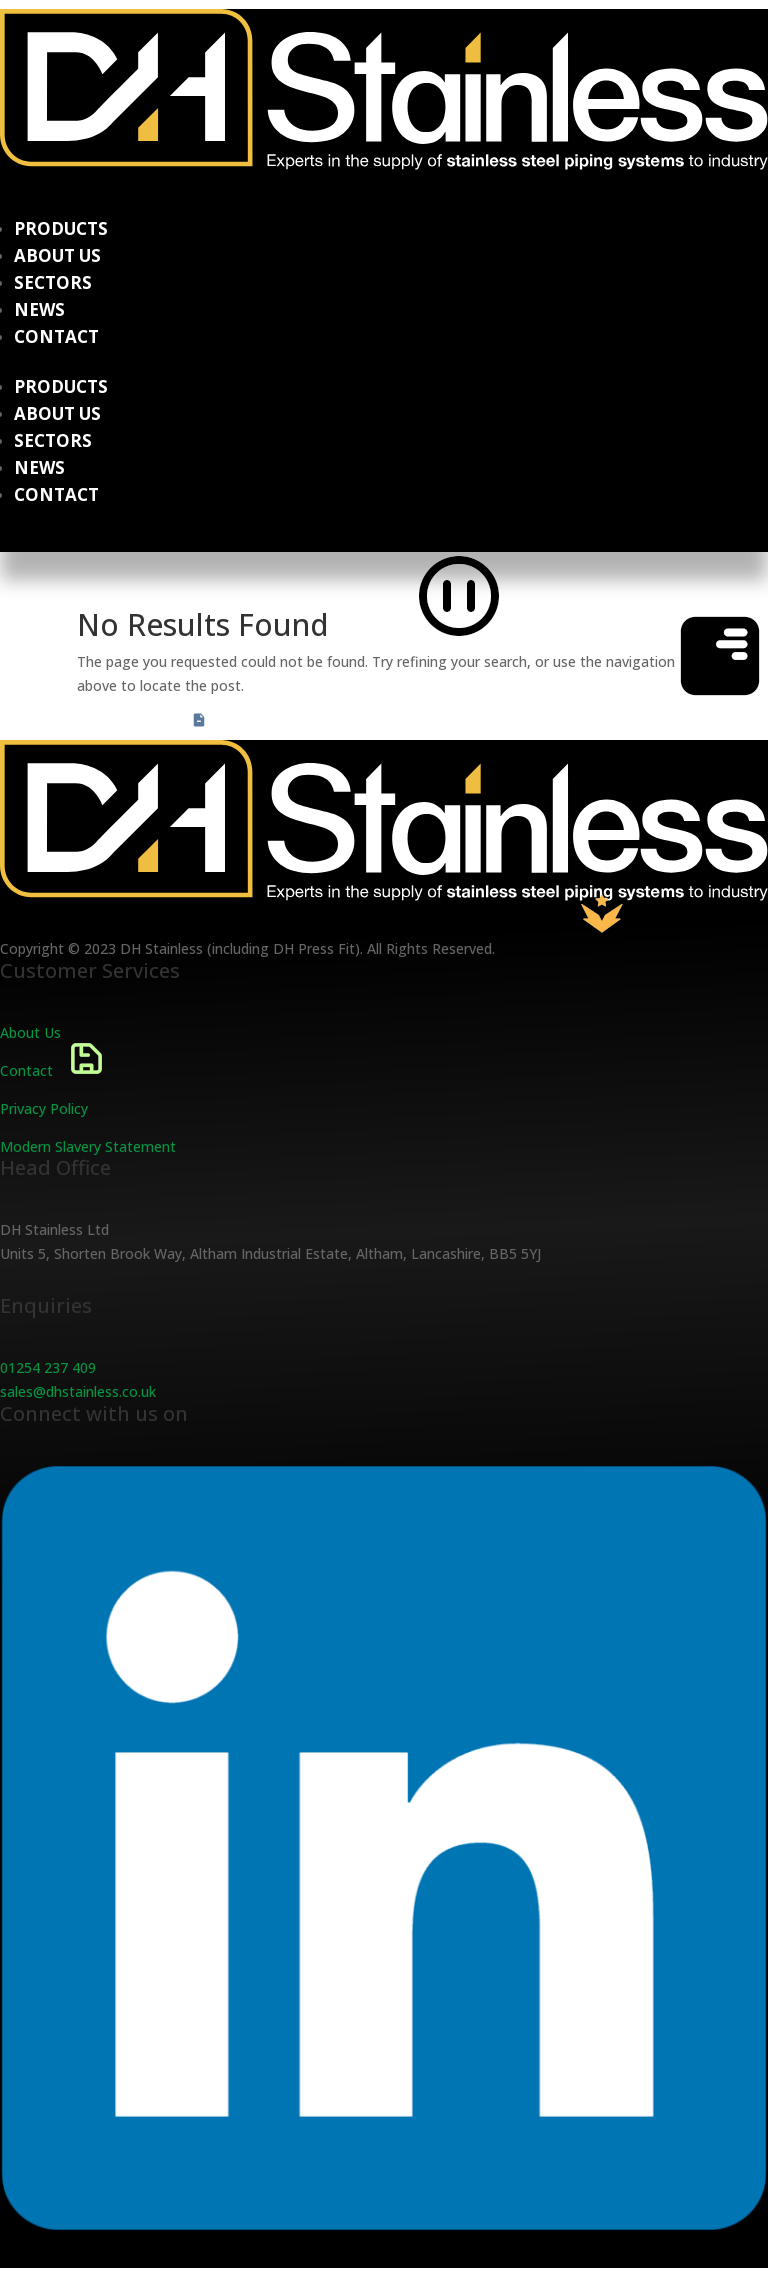 Image resolution: width=768 pixels, height=2292 pixels. What do you see at coordinates (459, 596) in the screenshot?
I see `pause media playback` at bounding box center [459, 596].